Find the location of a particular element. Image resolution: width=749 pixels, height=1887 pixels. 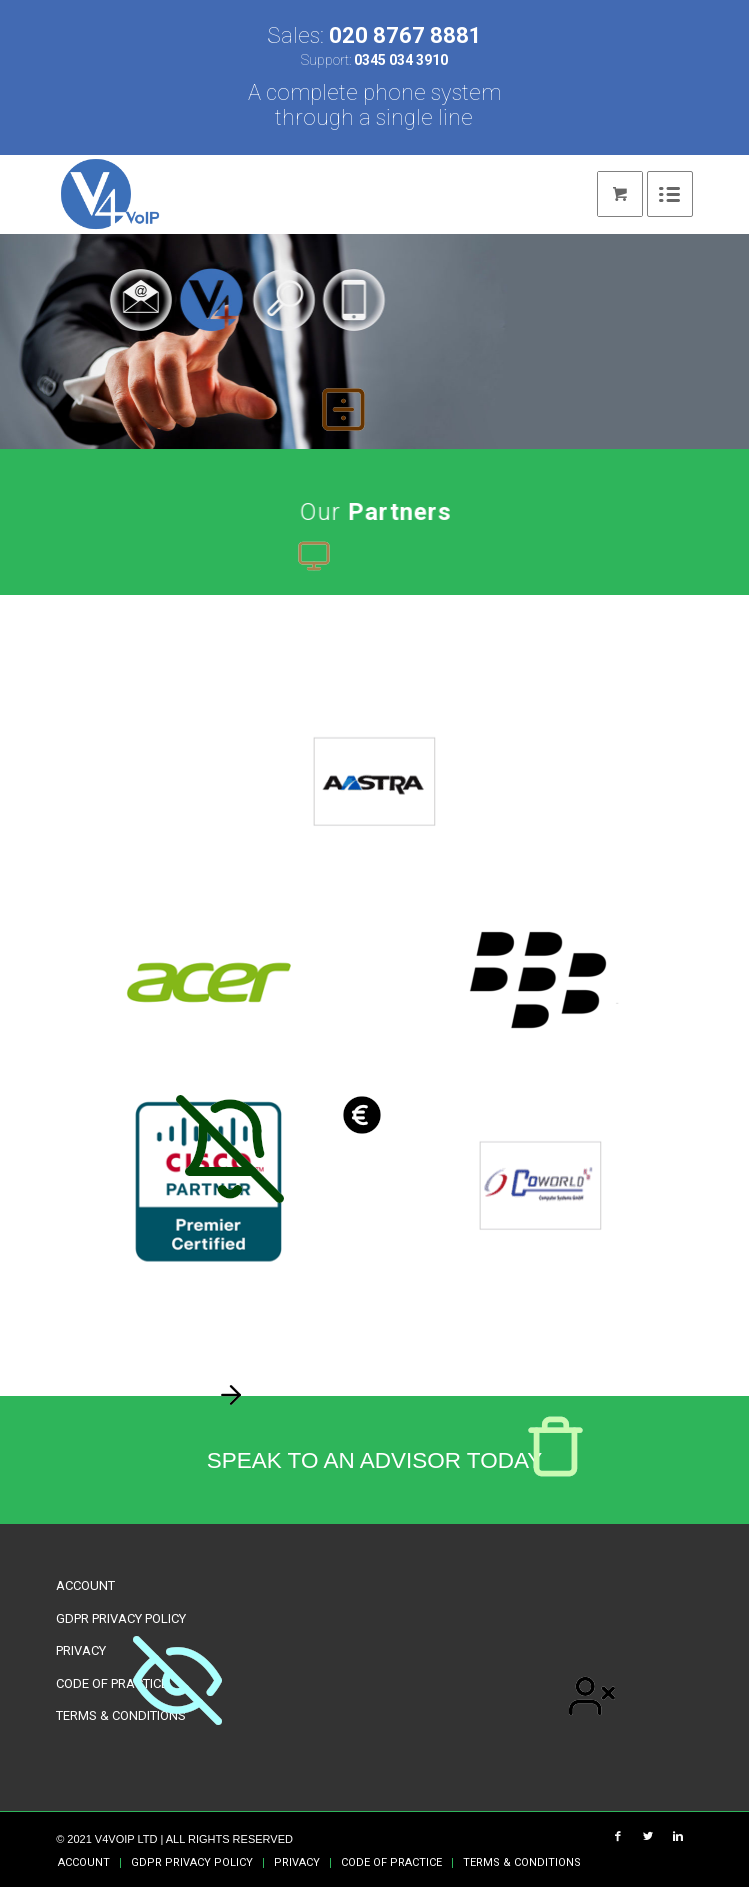

navigate to the next item or page is located at coordinates (231, 1395).